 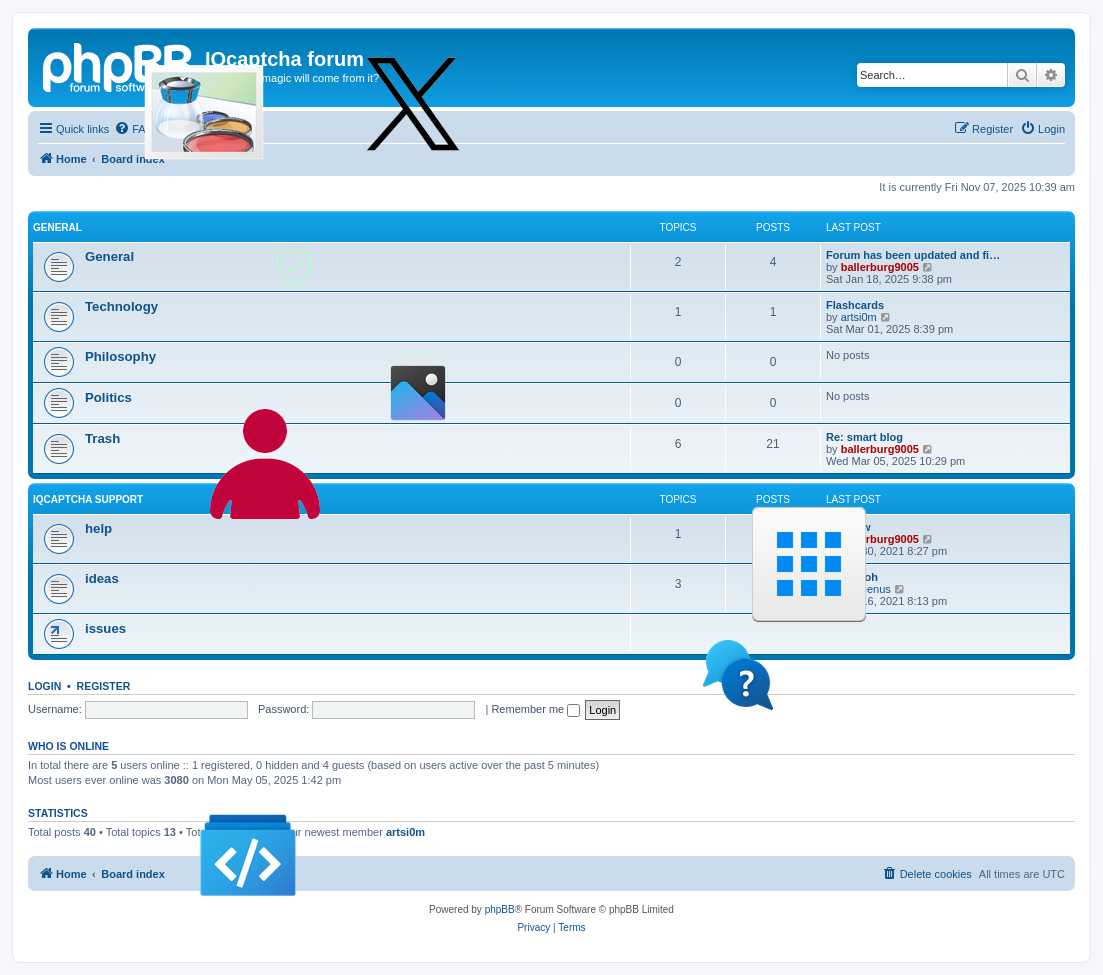 What do you see at coordinates (413, 104) in the screenshot?
I see `share to X (formerly Twitter)` at bounding box center [413, 104].